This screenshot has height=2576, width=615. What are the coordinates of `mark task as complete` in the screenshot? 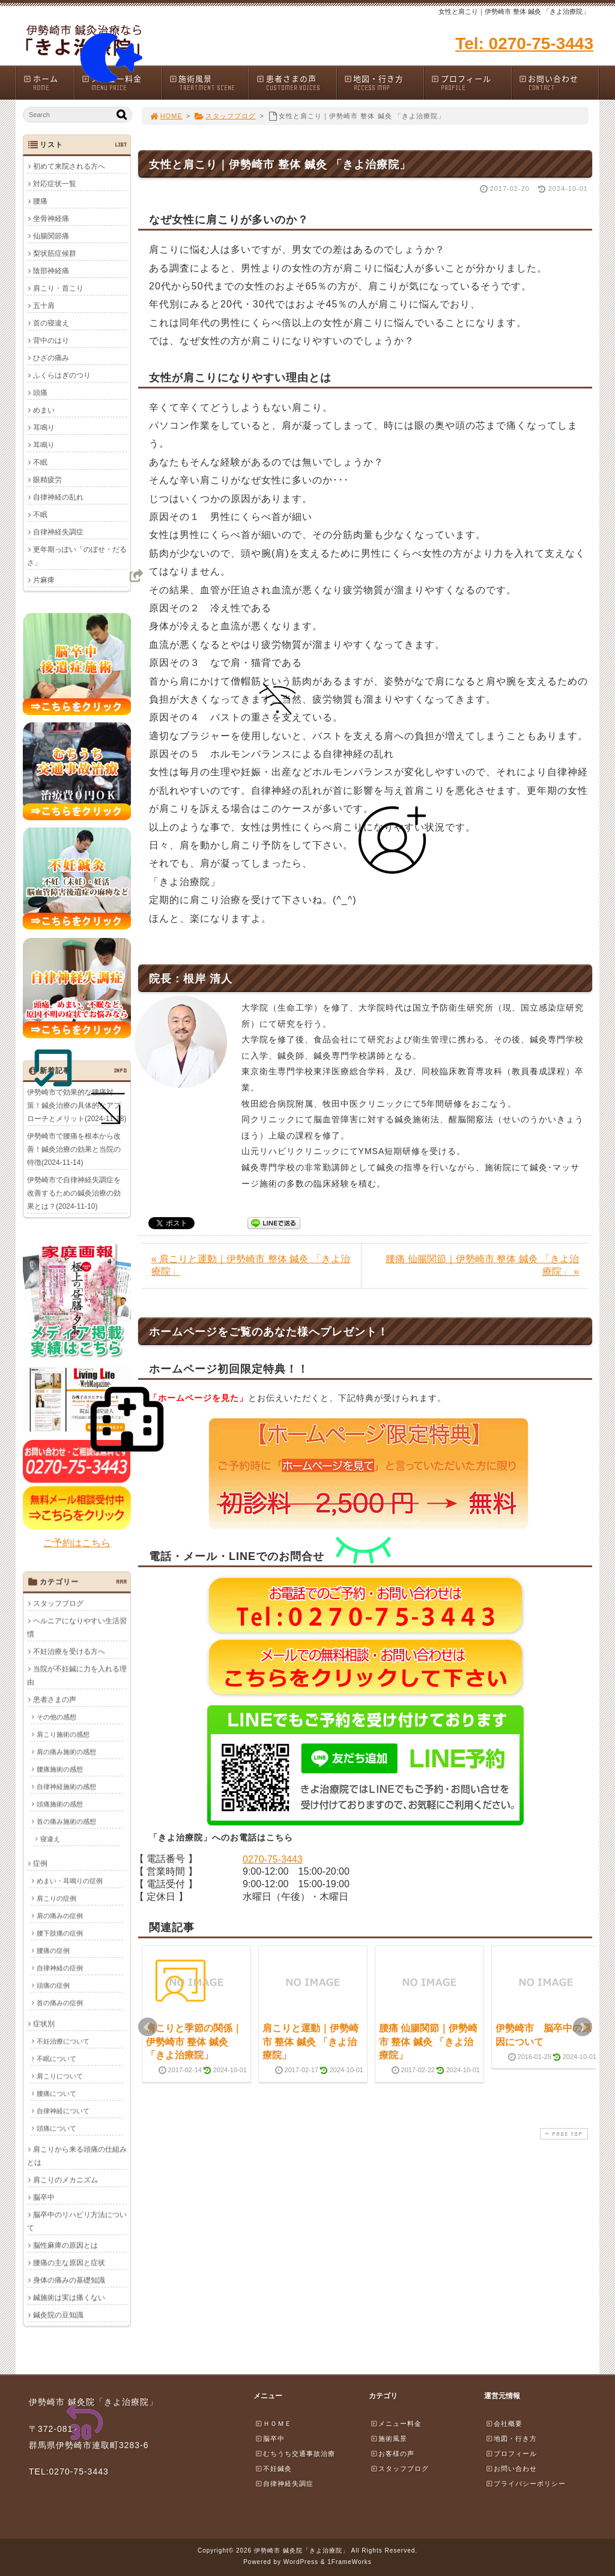 It's located at (53, 1068).